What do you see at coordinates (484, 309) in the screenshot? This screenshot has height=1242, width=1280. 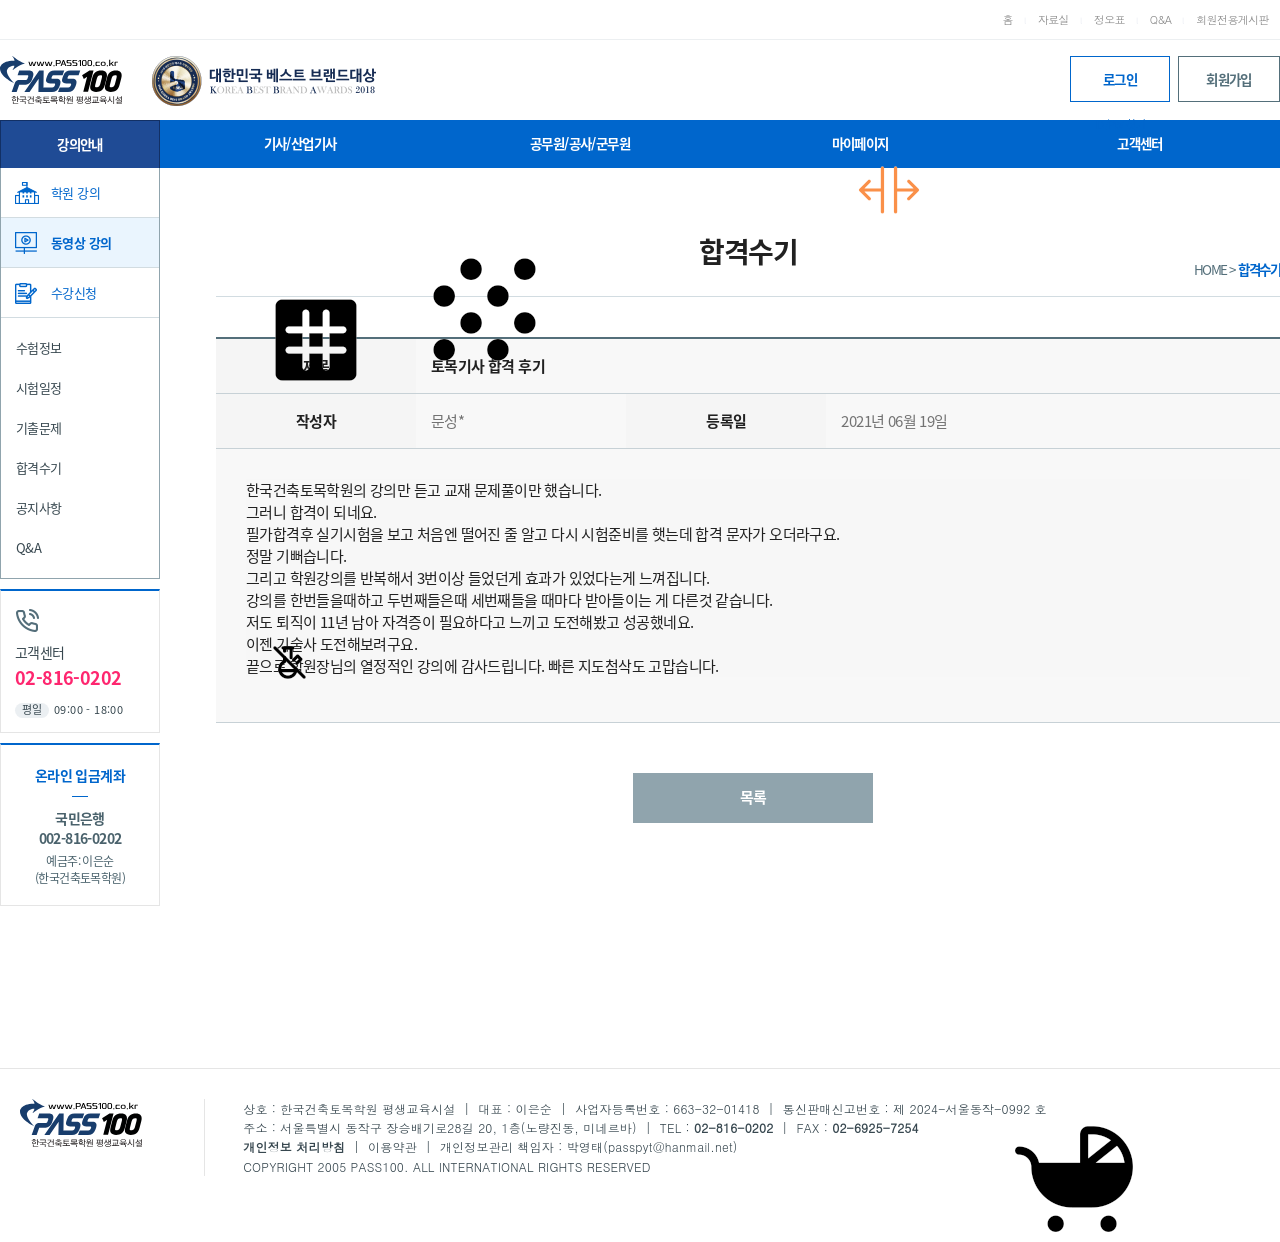 I see `adjust image grain or noise settings` at bounding box center [484, 309].